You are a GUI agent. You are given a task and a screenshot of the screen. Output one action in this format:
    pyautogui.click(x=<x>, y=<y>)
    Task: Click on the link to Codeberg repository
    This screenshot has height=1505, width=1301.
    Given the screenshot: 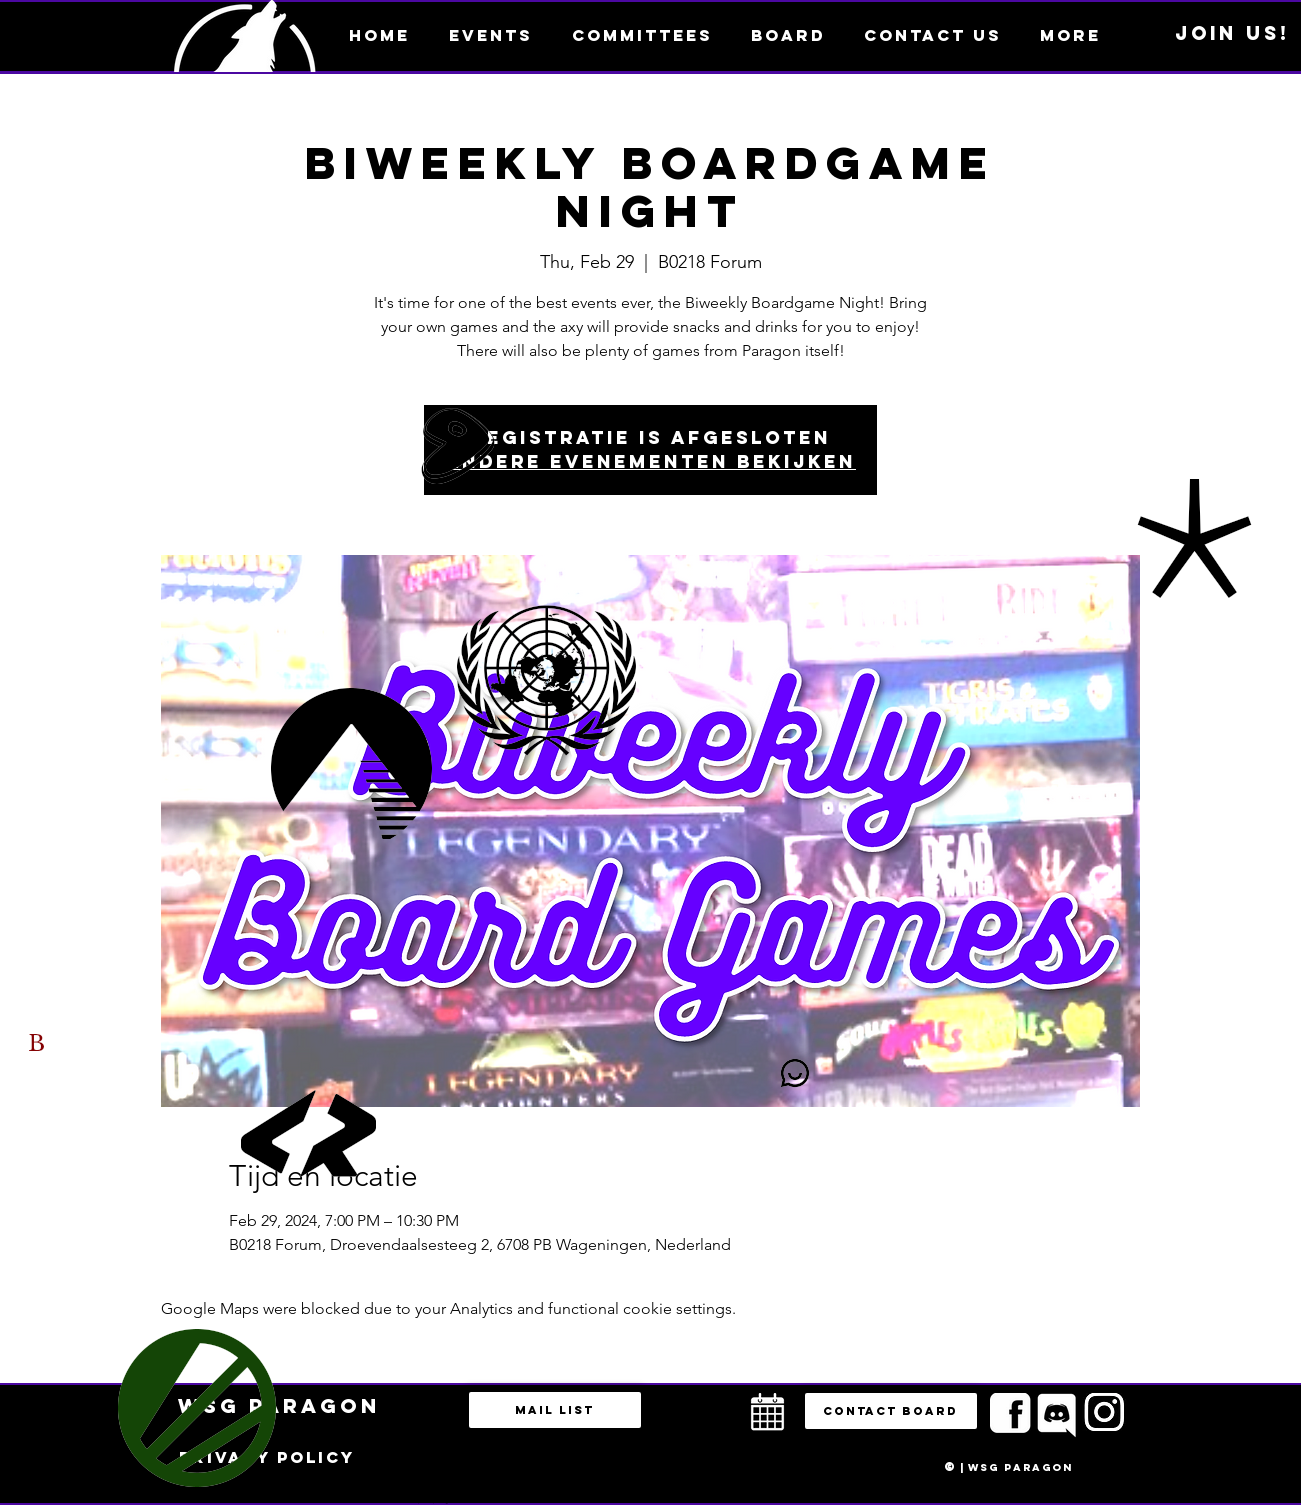 What is the action you would take?
    pyautogui.click(x=351, y=763)
    